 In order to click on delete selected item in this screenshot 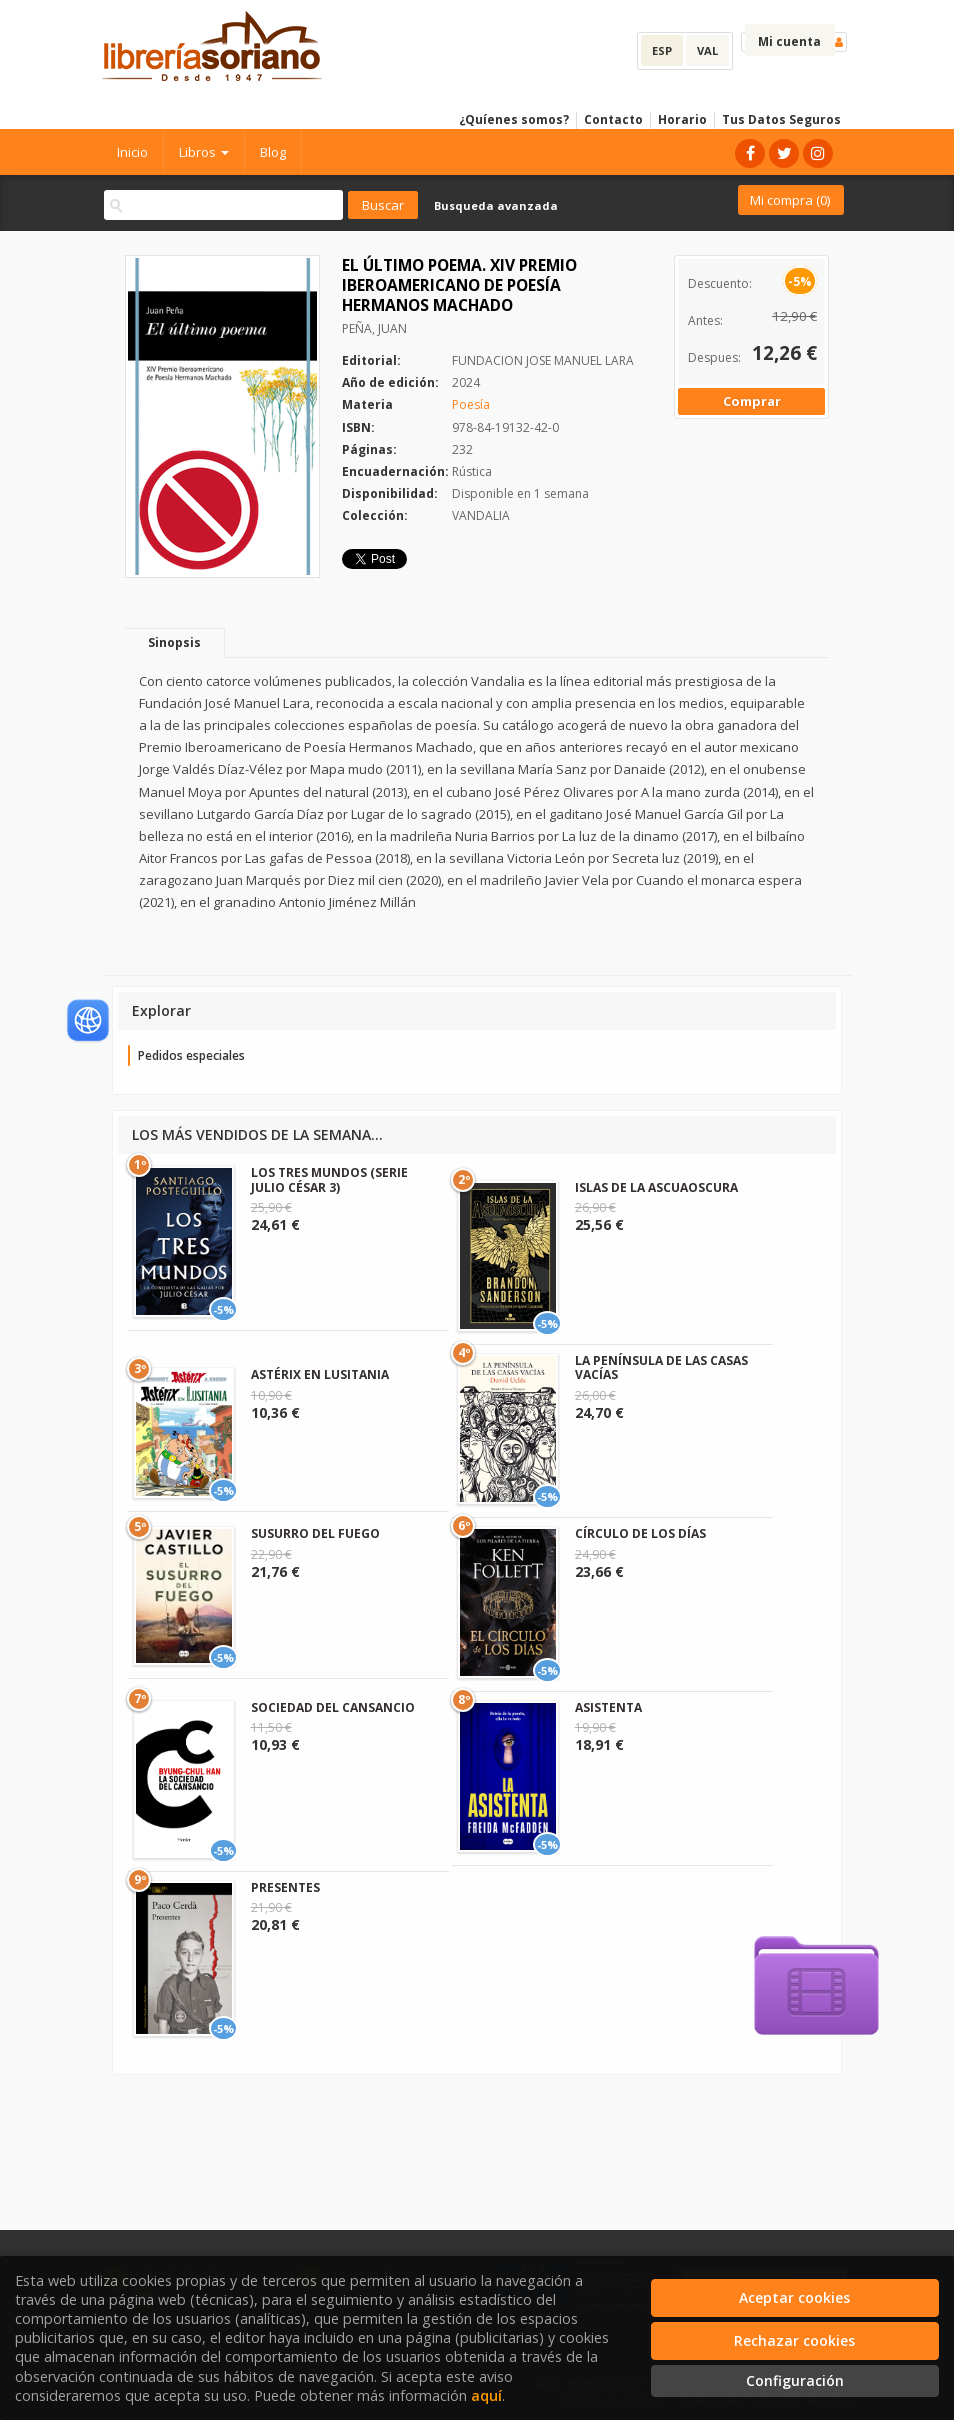, I will do `click(199, 510)`.